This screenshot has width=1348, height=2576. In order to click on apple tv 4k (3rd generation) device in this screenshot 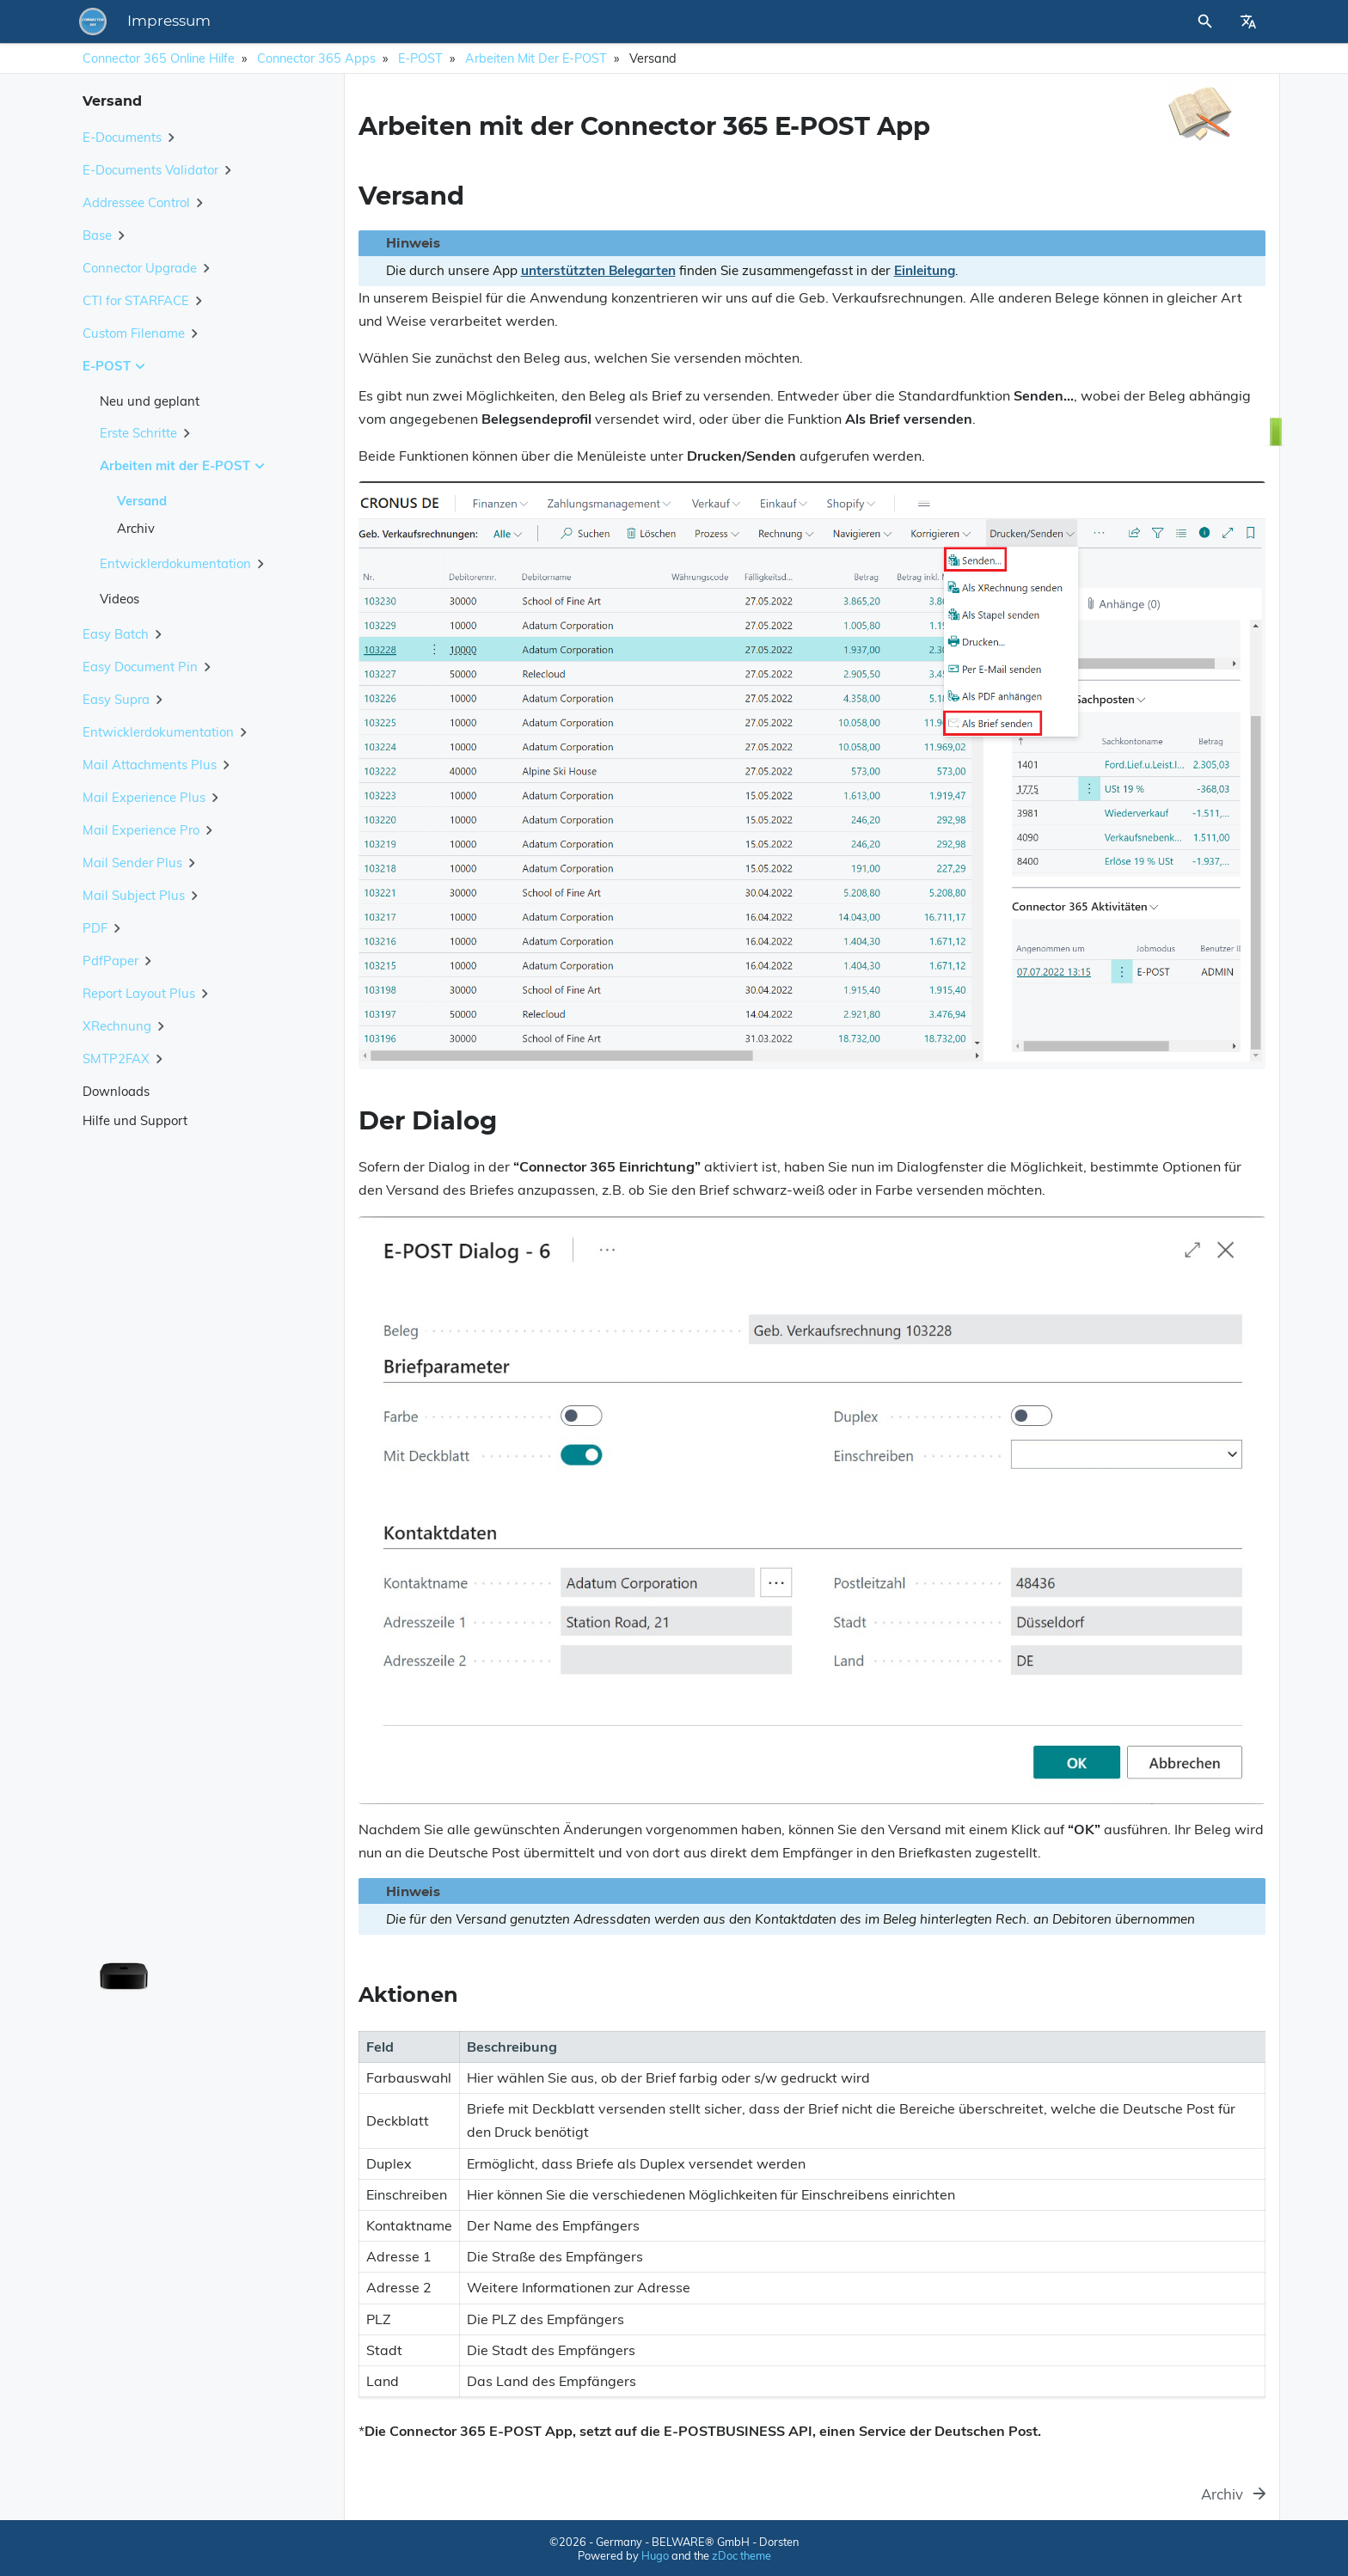, I will do `click(124, 1969)`.